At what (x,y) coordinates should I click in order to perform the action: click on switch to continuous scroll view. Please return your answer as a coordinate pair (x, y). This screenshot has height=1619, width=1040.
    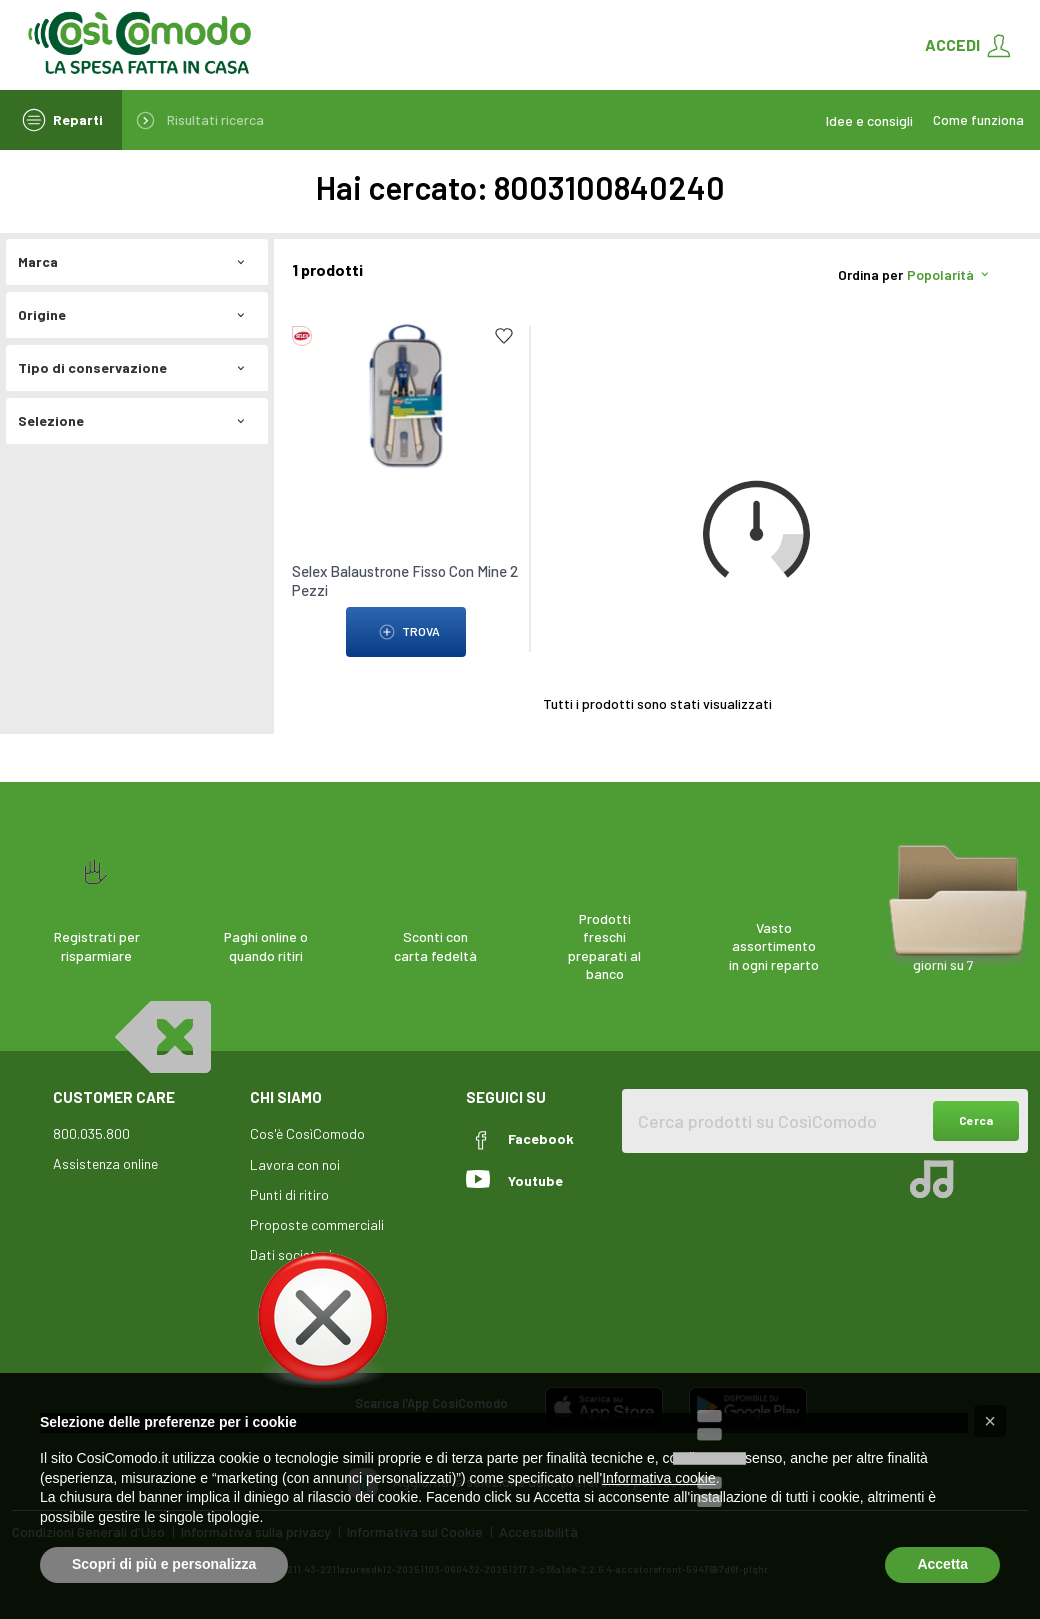
    Looking at the image, I should click on (709, 1458).